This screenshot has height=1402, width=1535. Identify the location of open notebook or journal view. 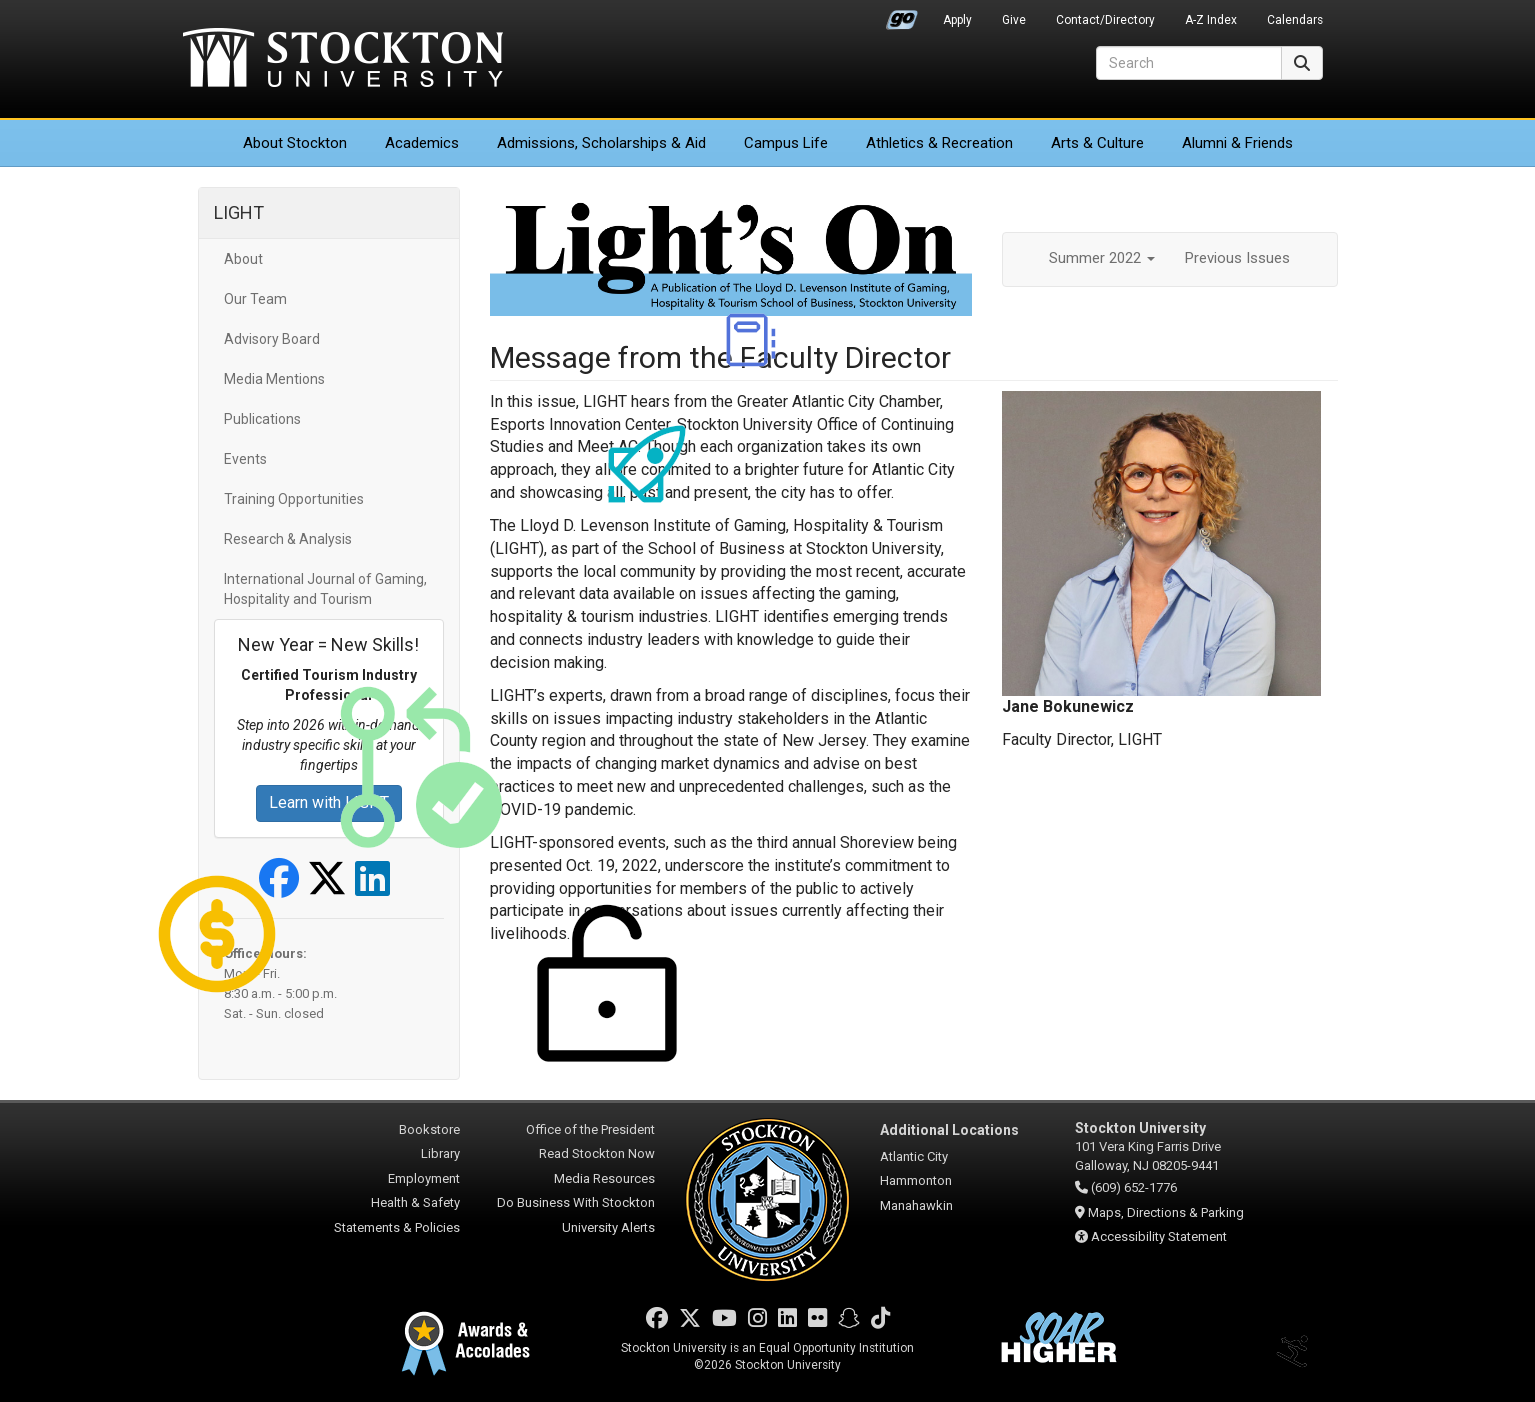
(749, 340).